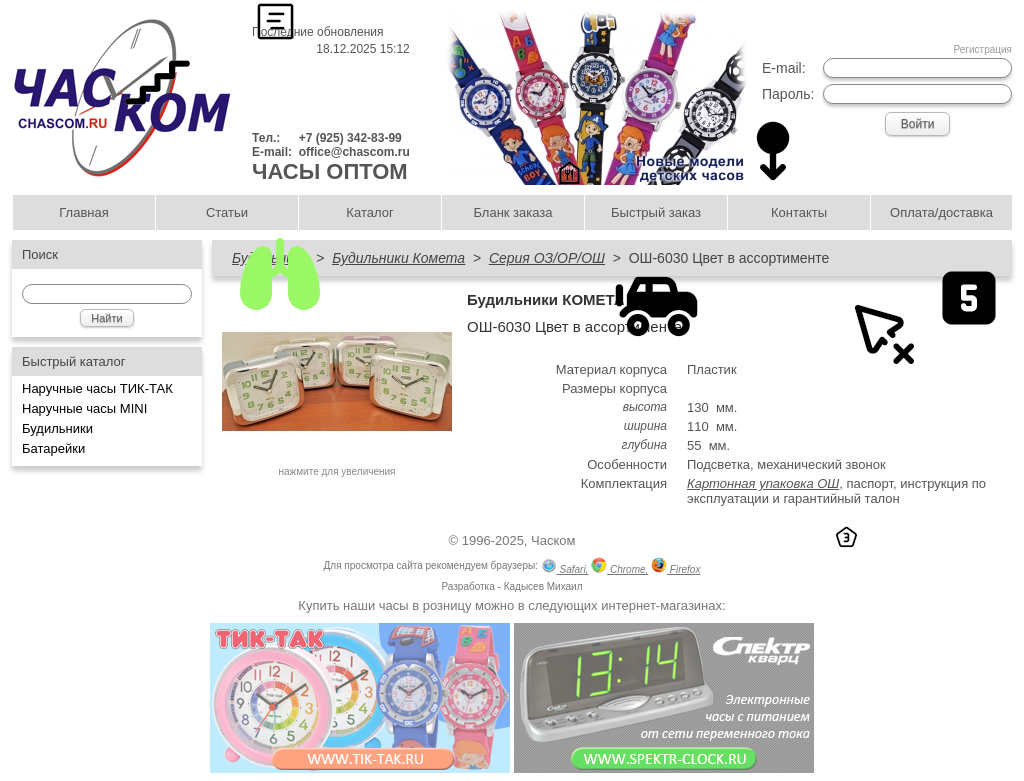  I want to click on indicates step 5 in a numbered sequence, so click(969, 298).